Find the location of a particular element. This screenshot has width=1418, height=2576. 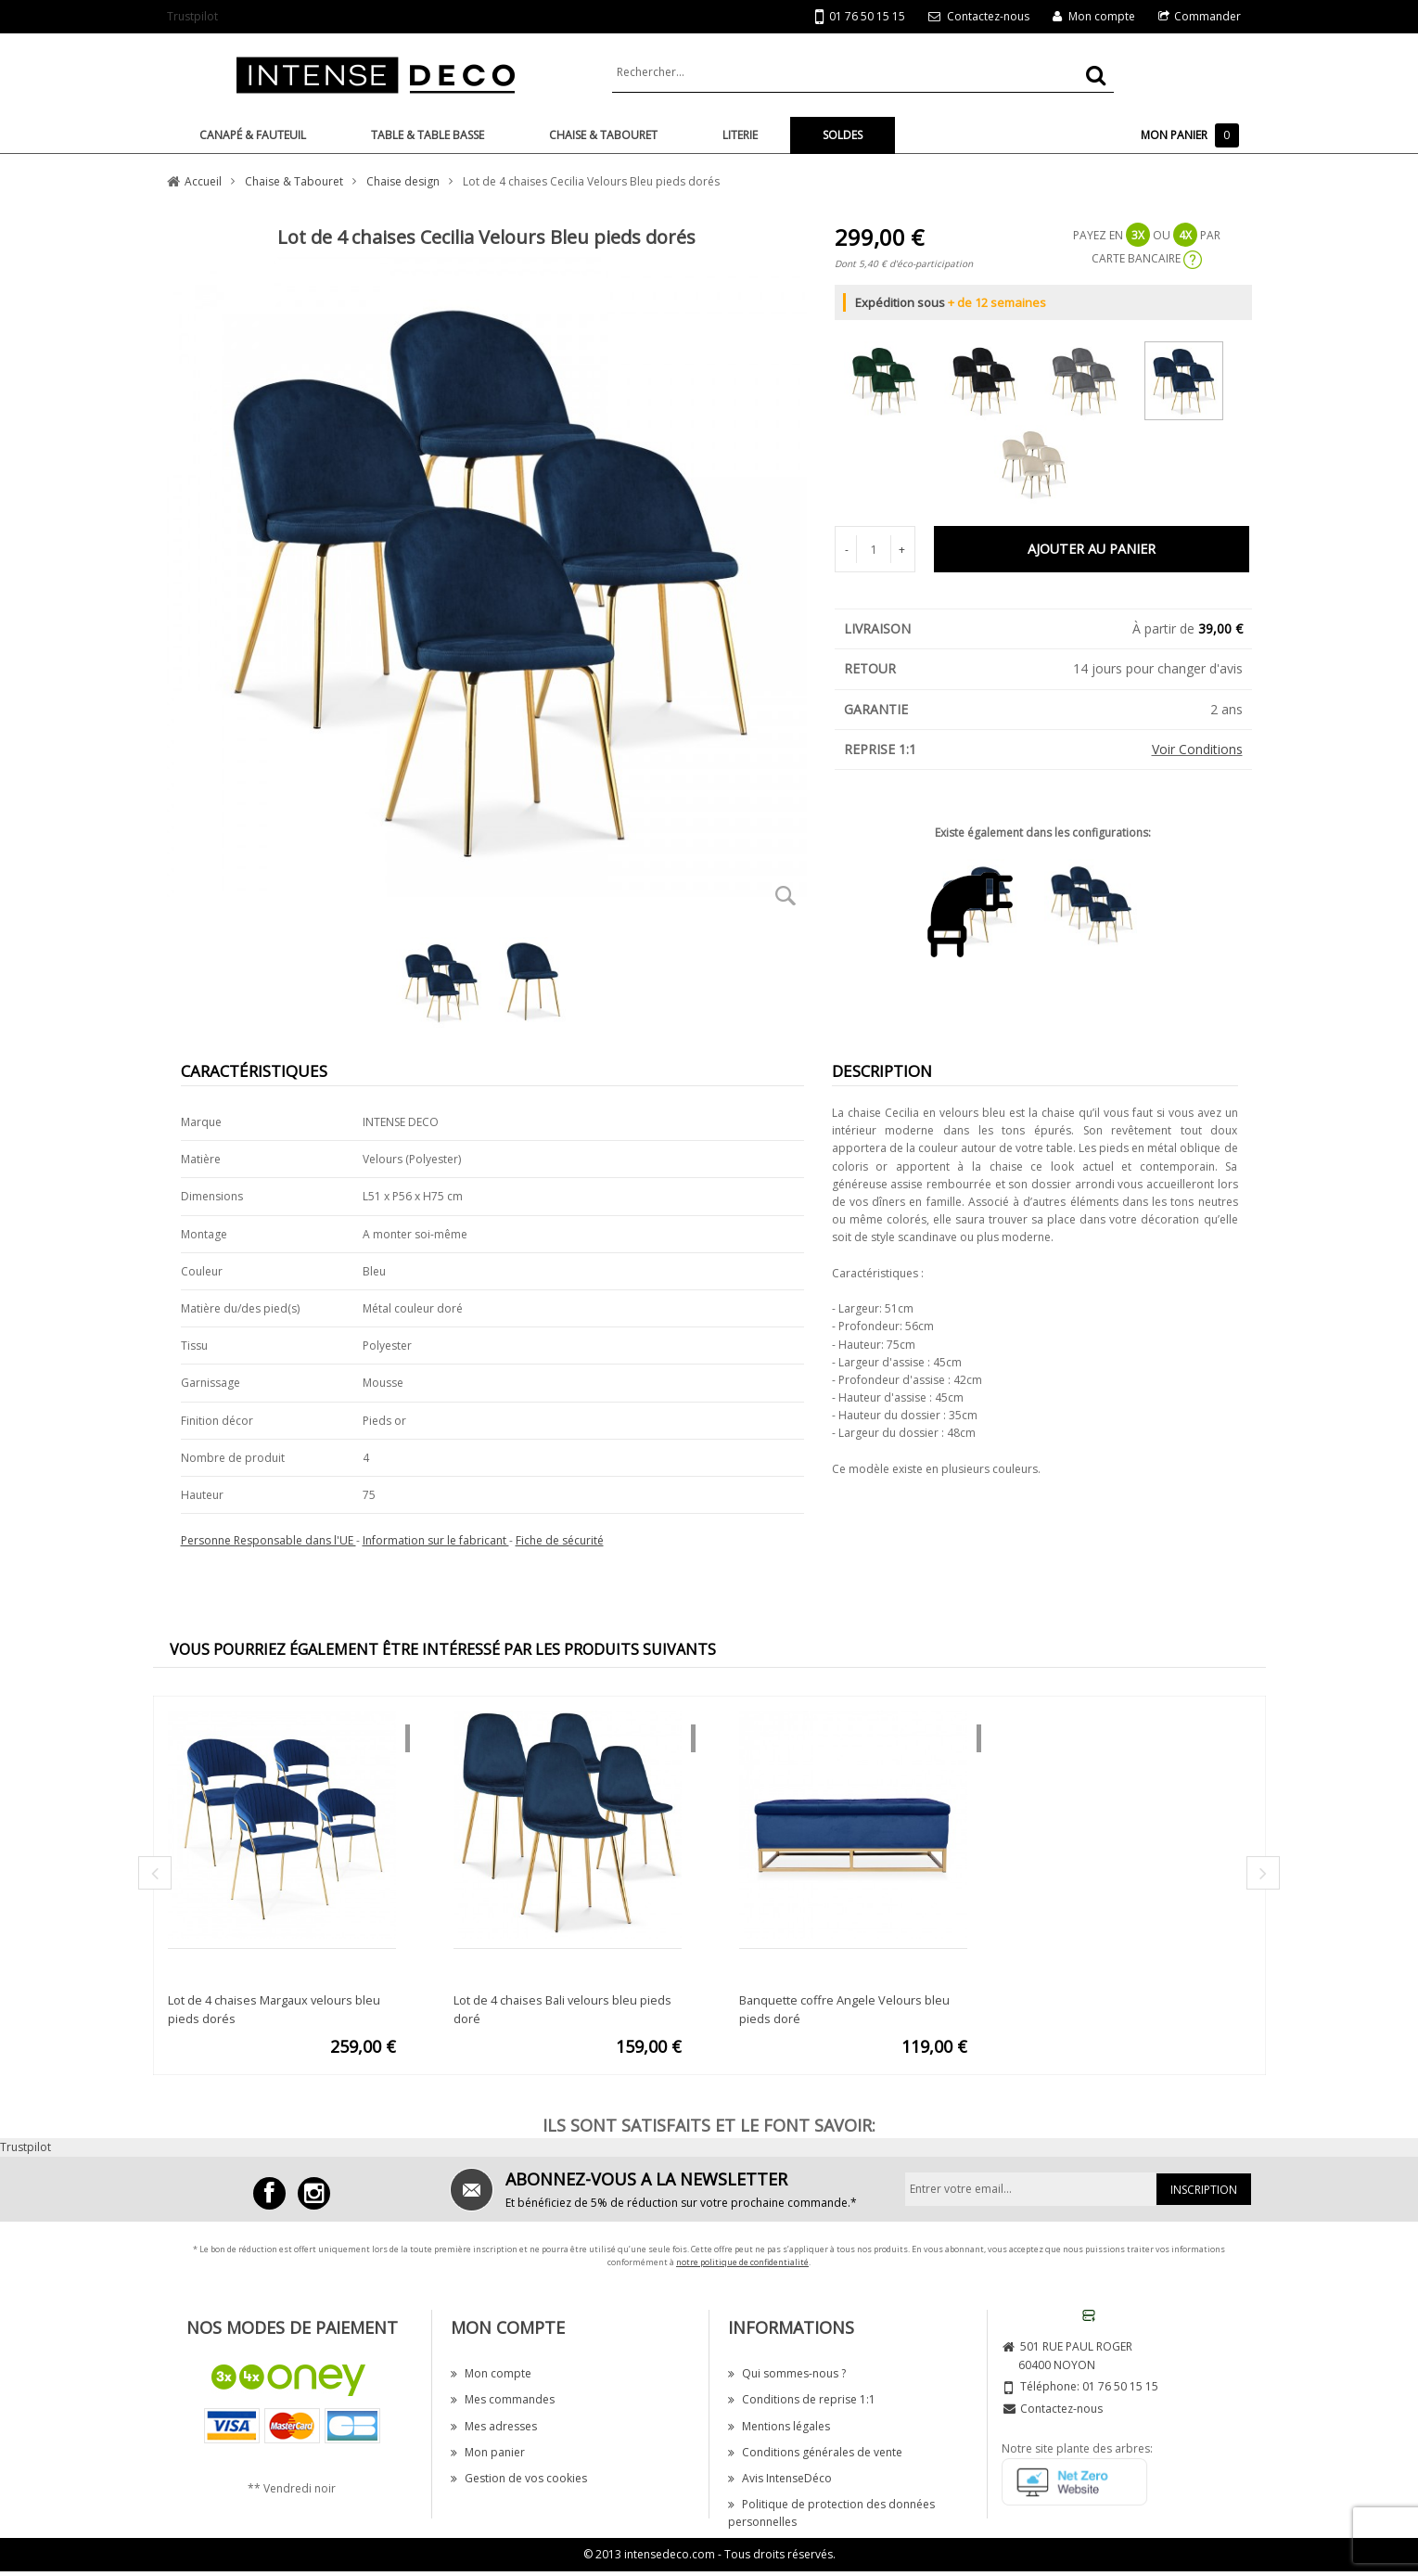

server power status or electrical connection is located at coordinates (1089, 2315).